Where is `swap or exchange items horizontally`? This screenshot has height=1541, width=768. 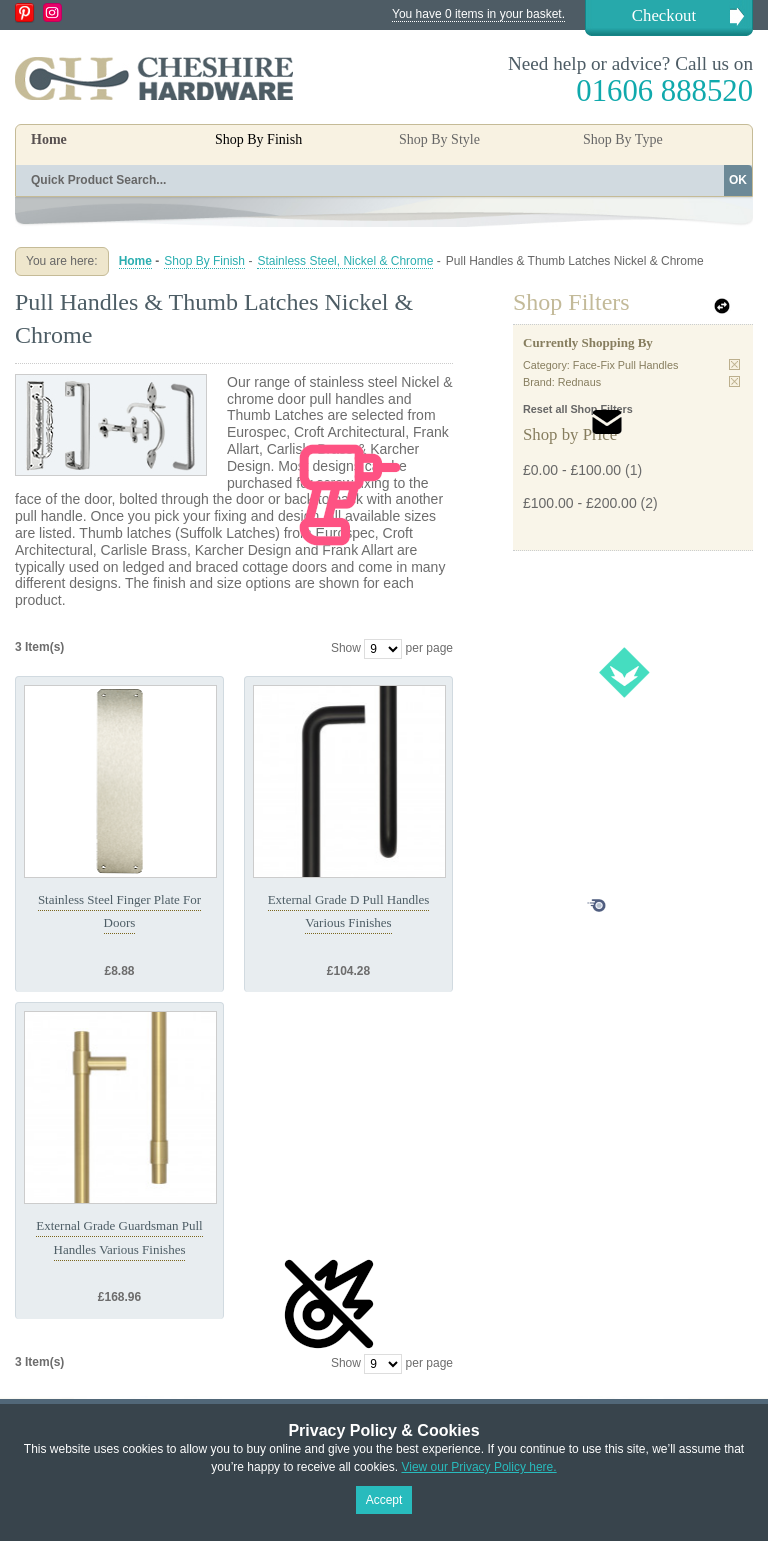
swap or exchange items horizontally is located at coordinates (722, 306).